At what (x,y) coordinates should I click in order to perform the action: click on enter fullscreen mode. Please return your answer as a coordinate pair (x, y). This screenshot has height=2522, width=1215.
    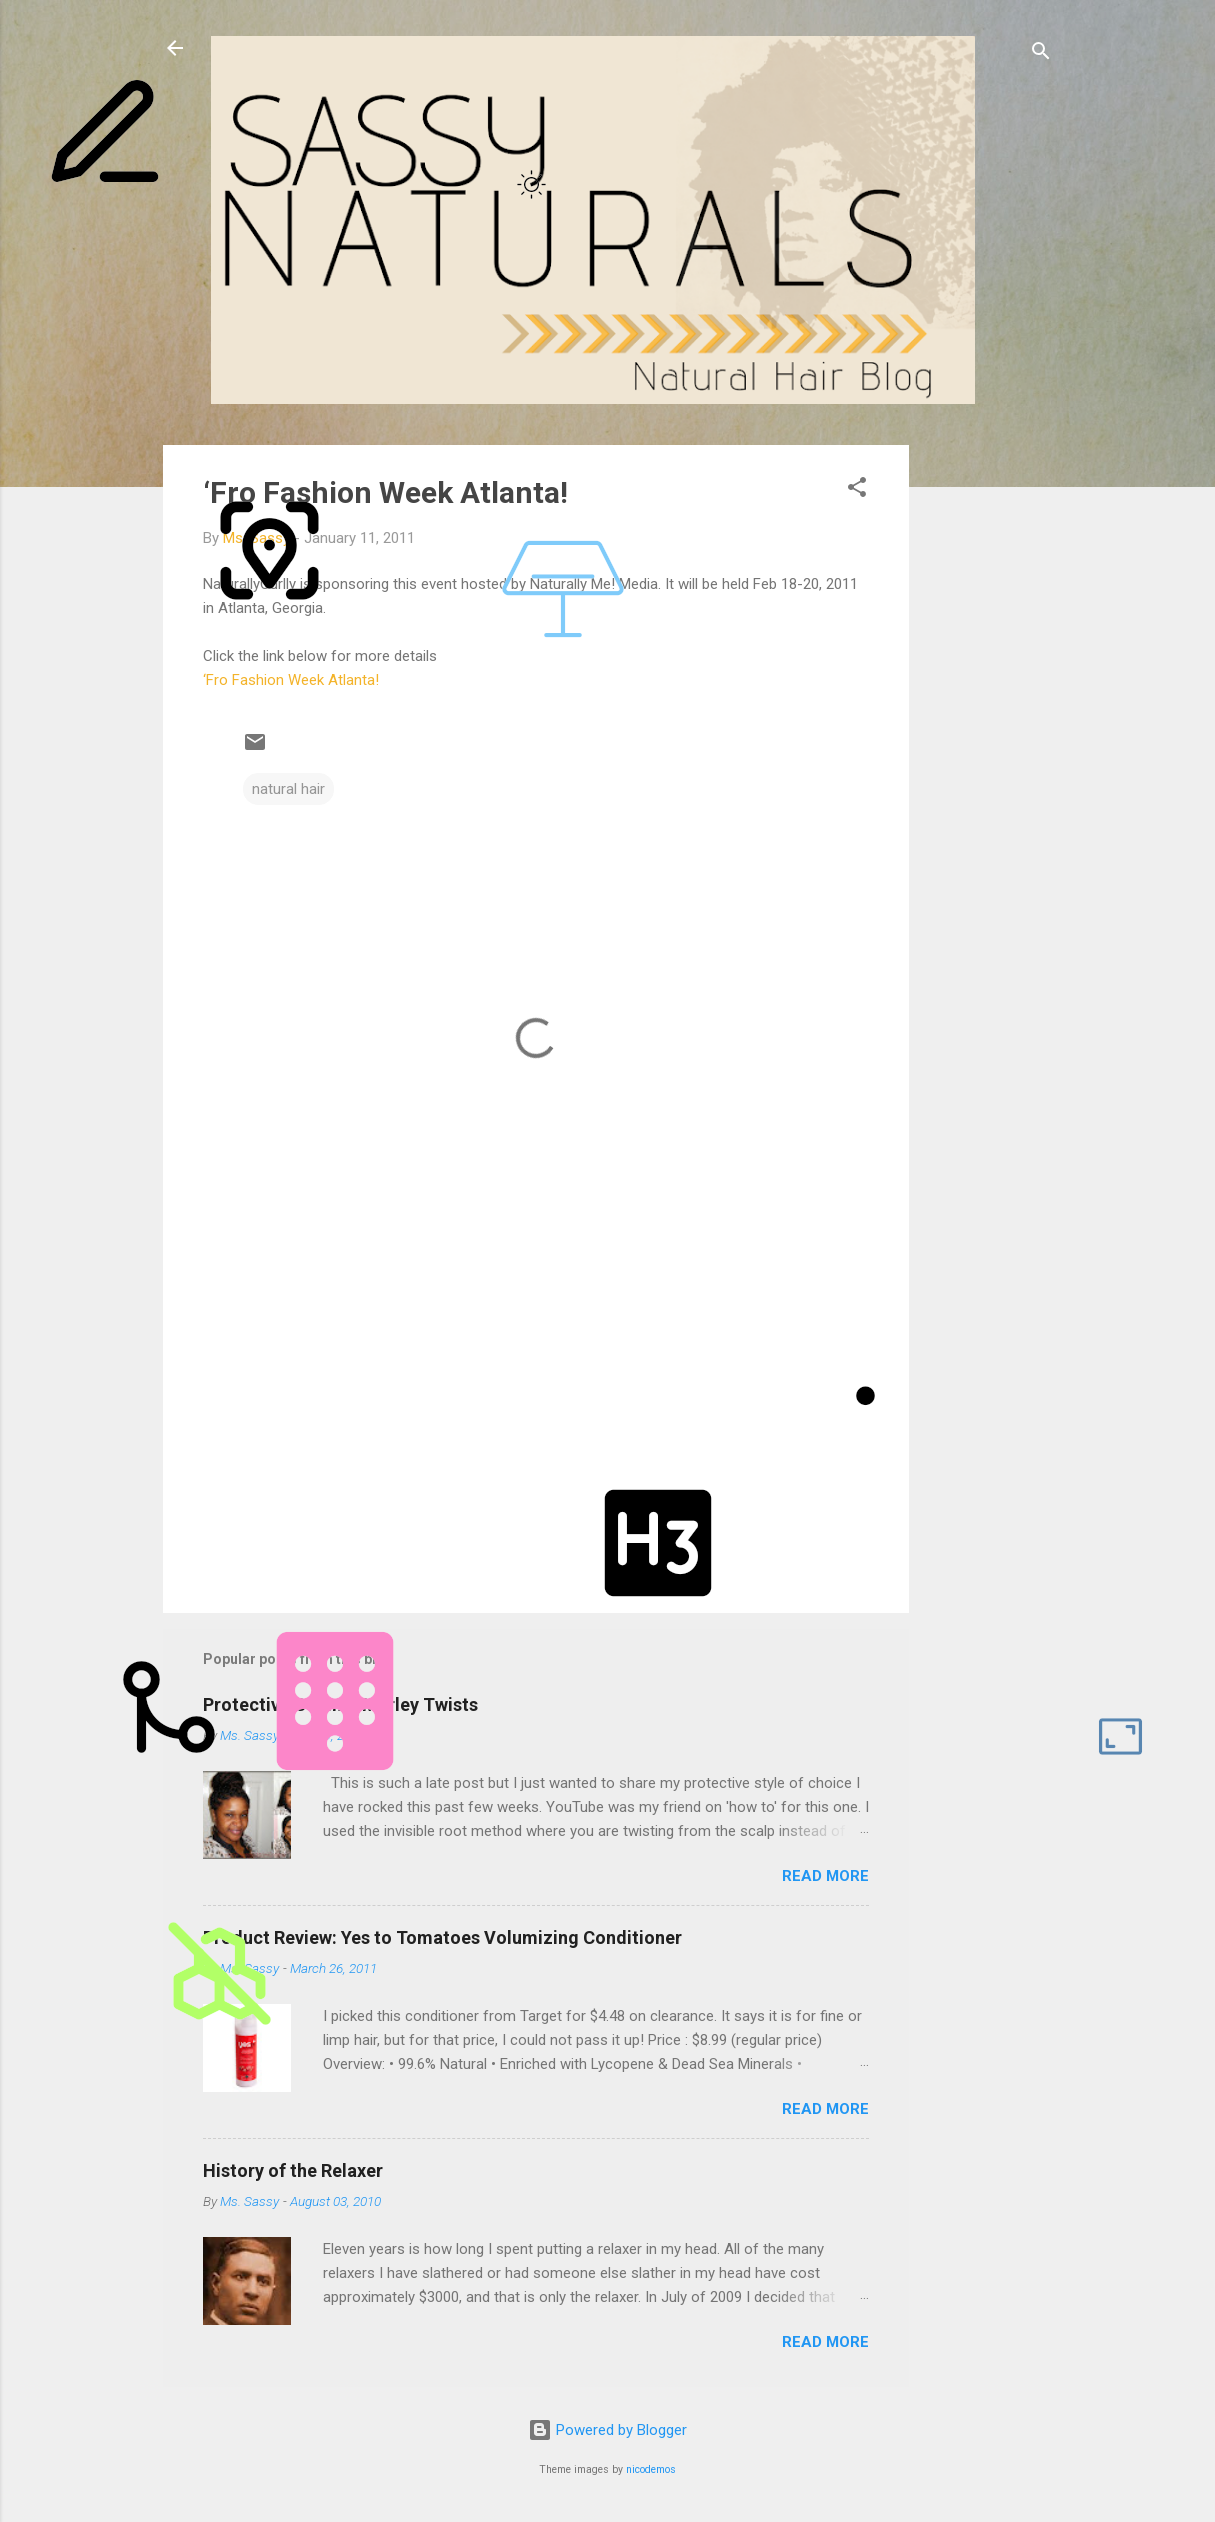
    Looking at the image, I should click on (1120, 1736).